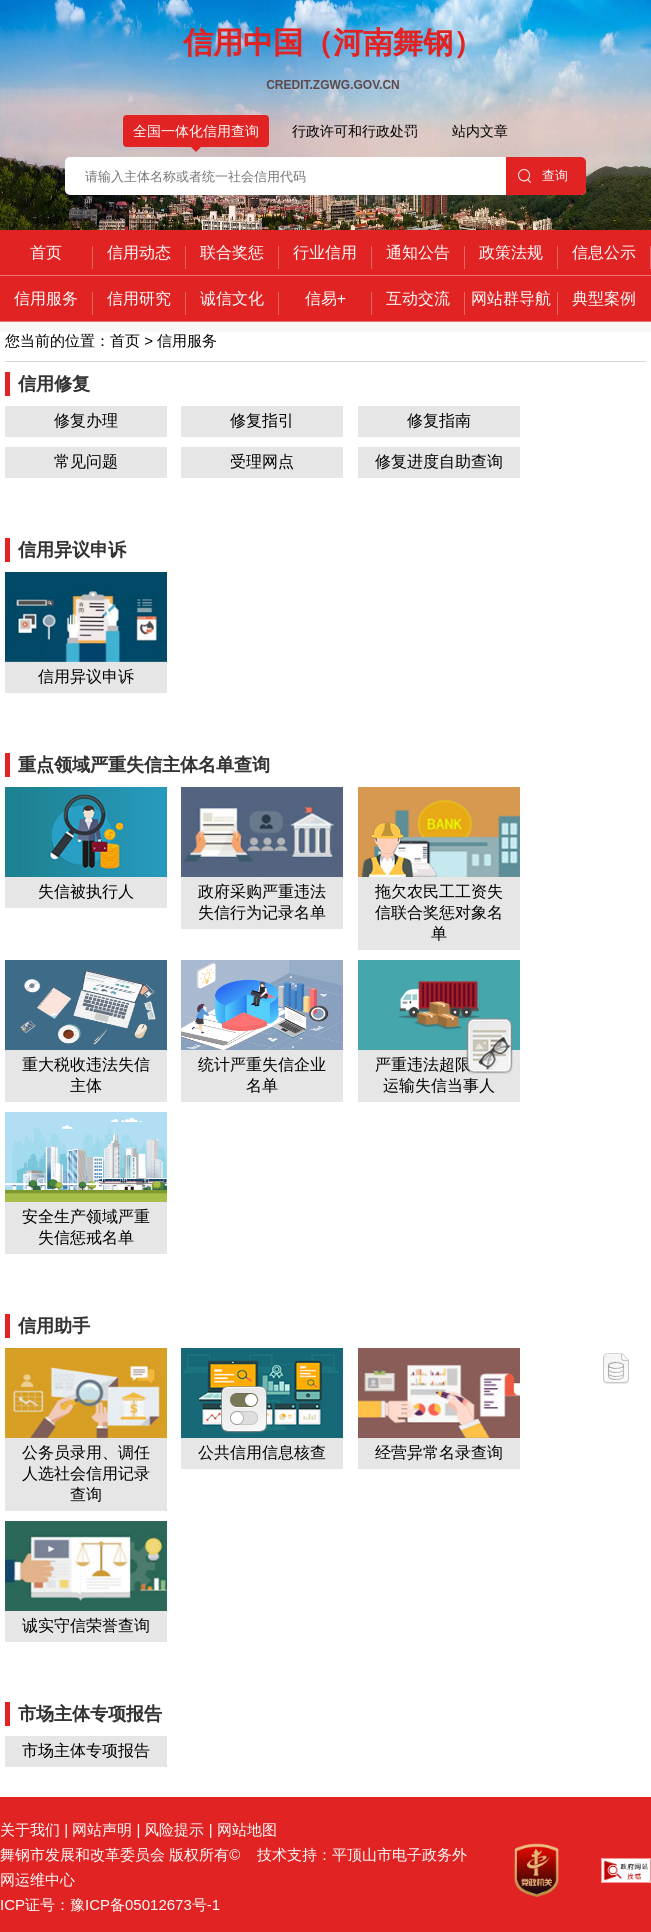 Image resolution: width=651 pixels, height=1932 pixels. I want to click on open system tweaks or customization settings, so click(244, 1409).